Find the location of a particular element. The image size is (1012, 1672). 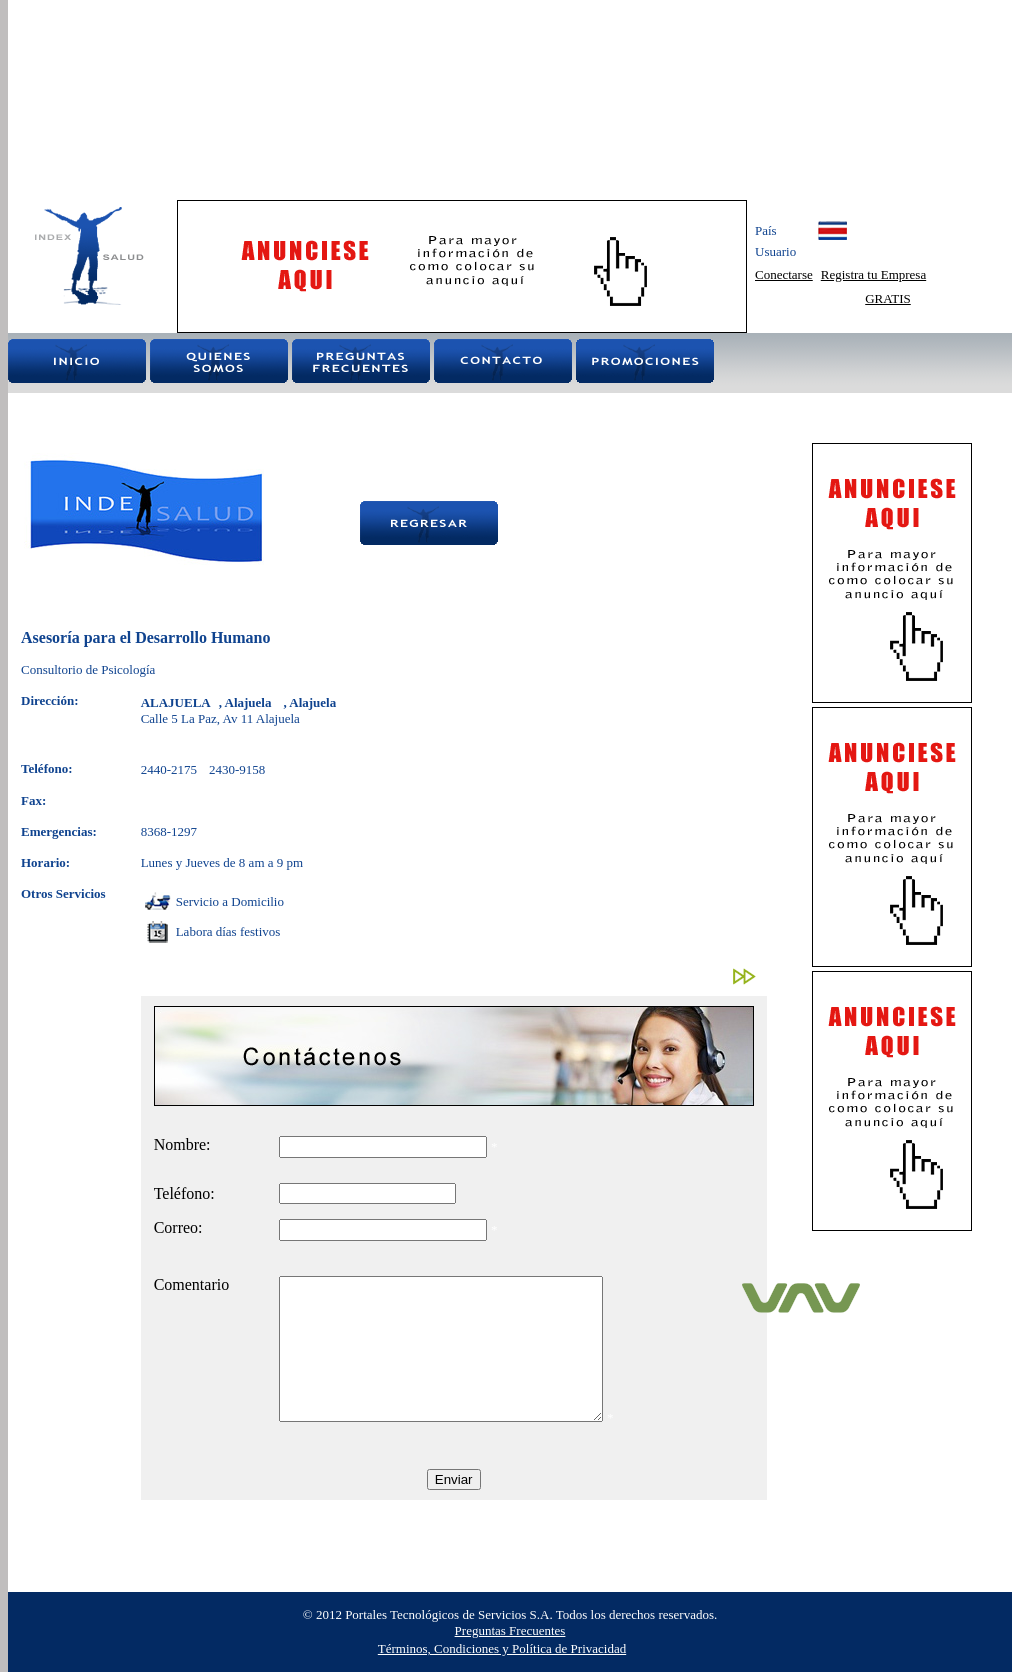

fast forward or skip ahead in media playback is located at coordinates (743, 976).